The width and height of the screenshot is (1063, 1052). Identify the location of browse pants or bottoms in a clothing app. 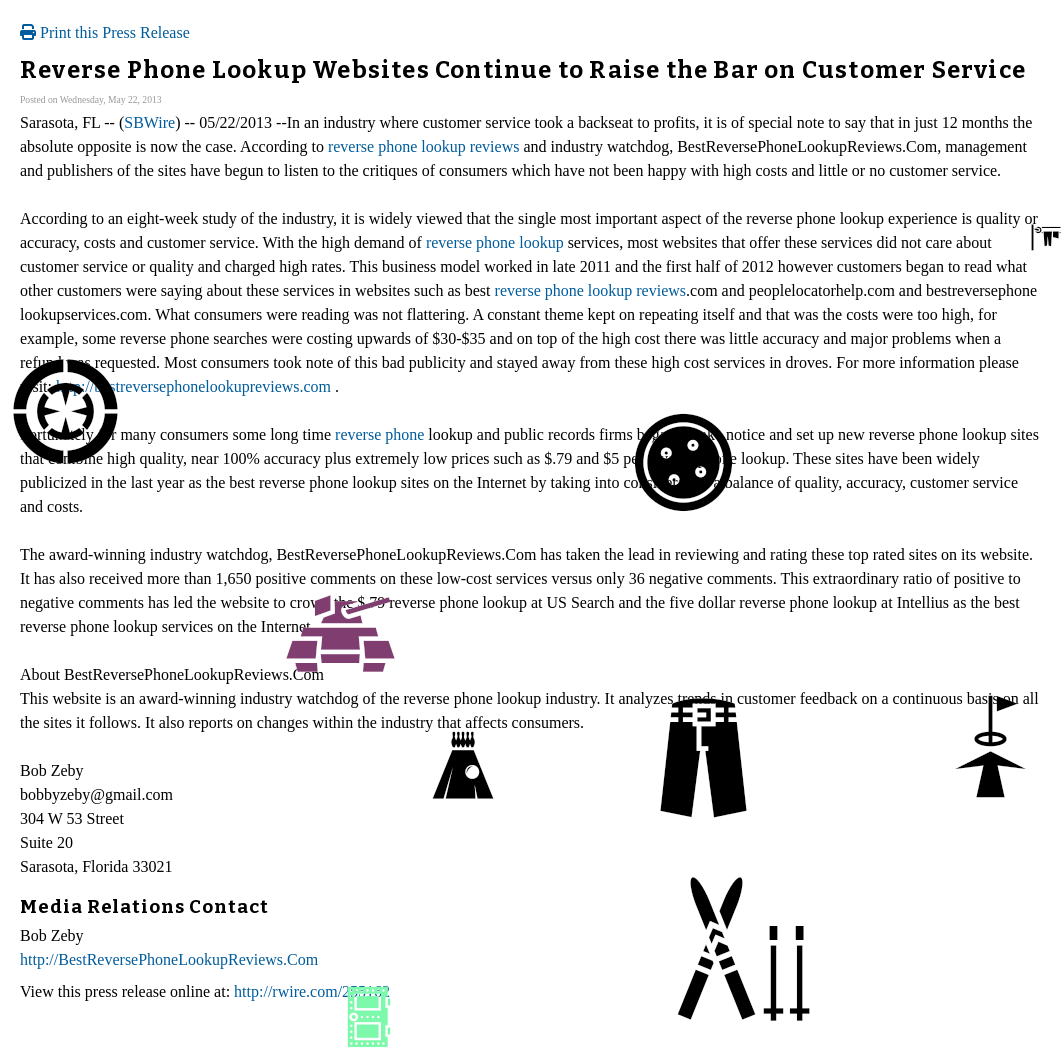
(701, 757).